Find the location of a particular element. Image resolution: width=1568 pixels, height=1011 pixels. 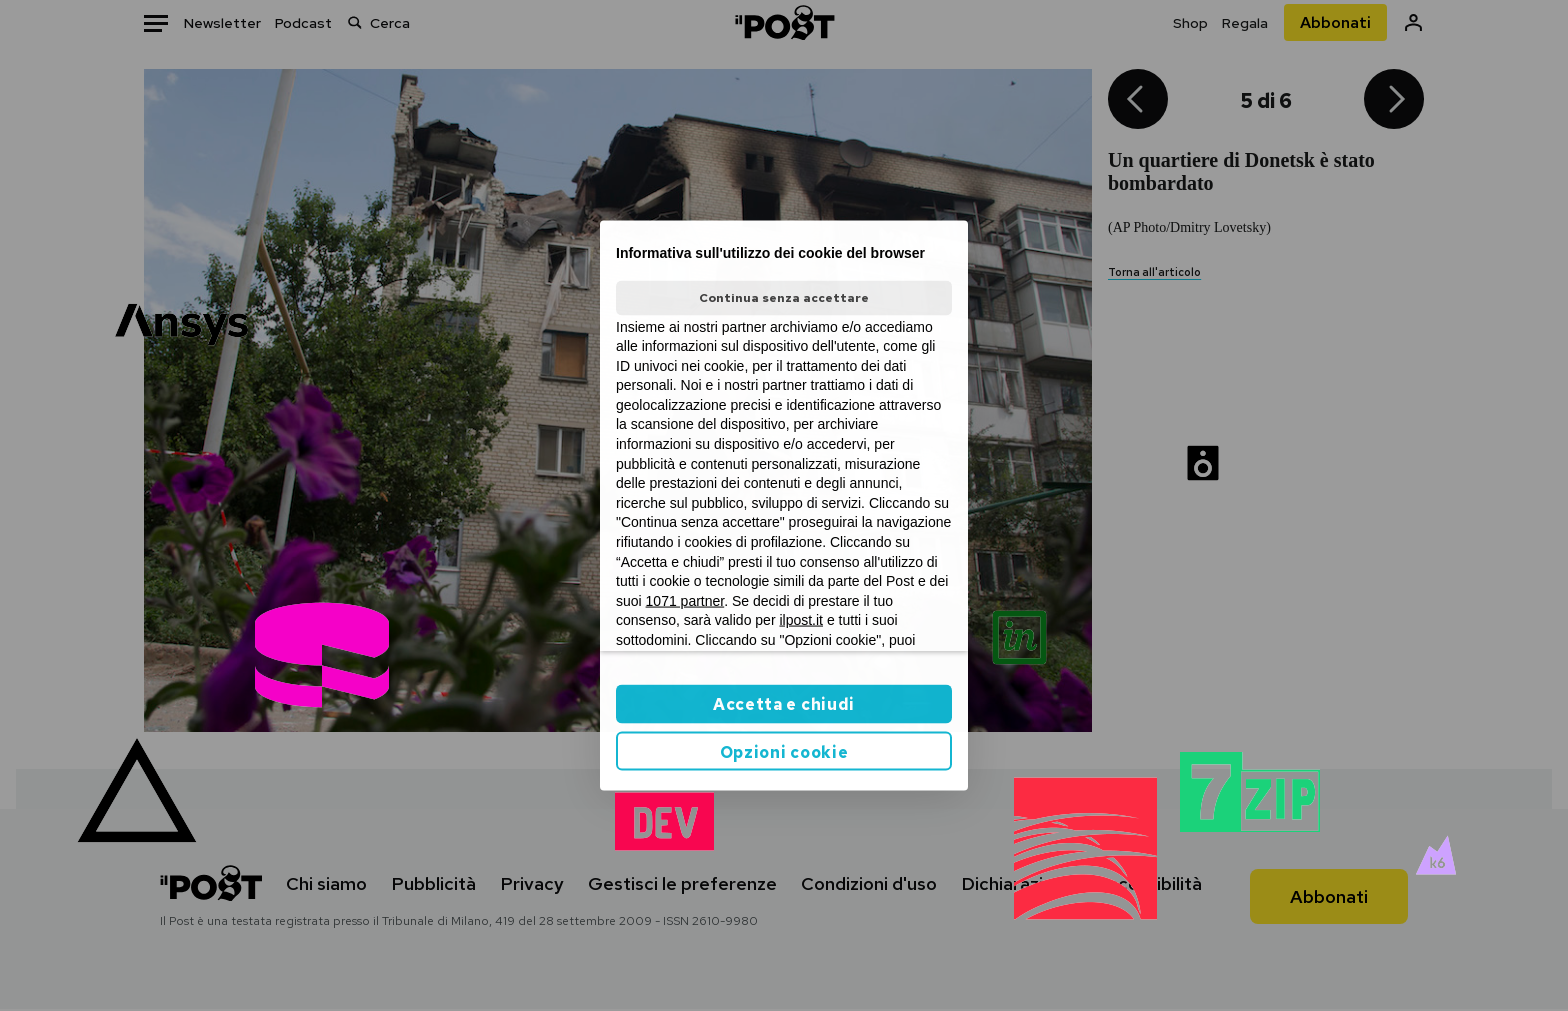

open InVision app is located at coordinates (1019, 637).